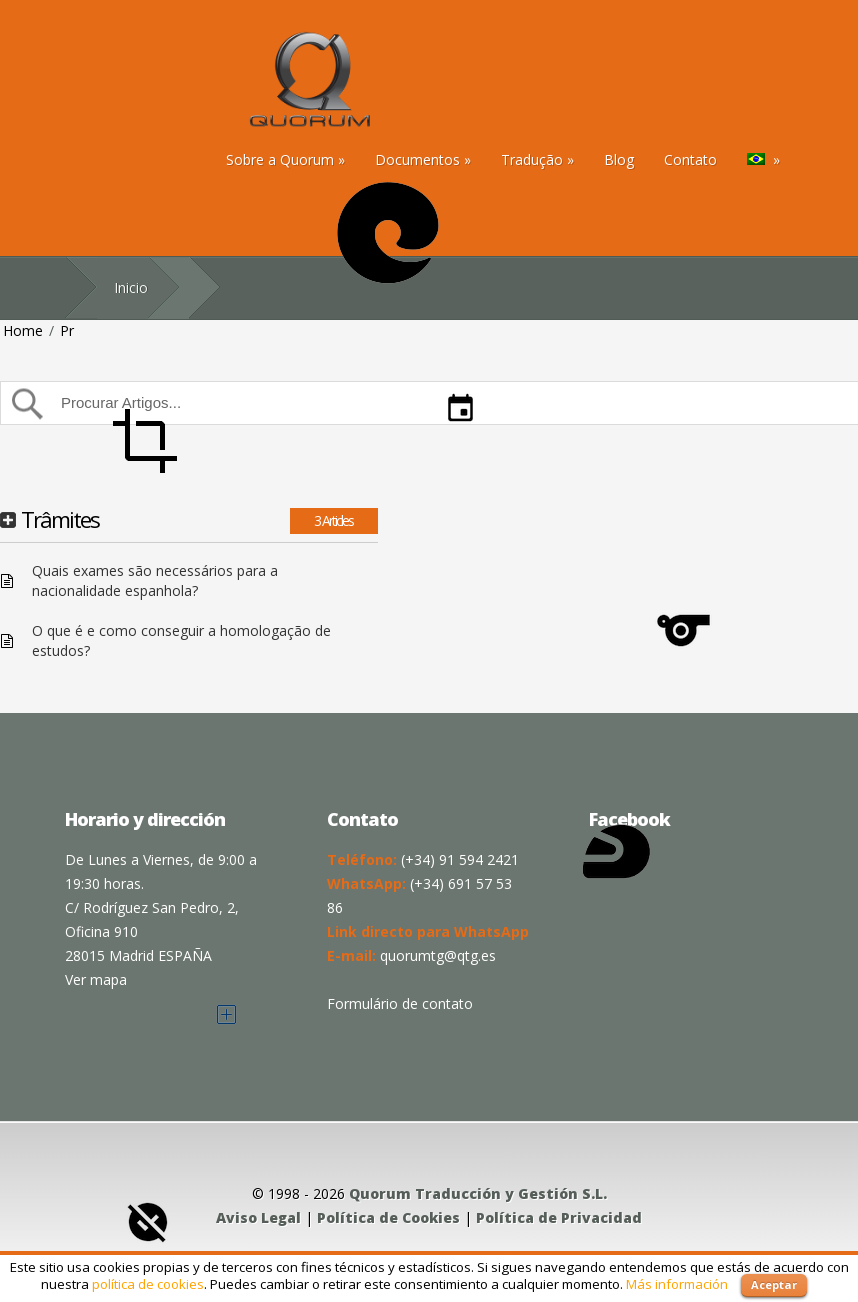 This screenshot has height=1302, width=858. What do you see at coordinates (145, 441) in the screenshot?
I see `crop an image` at bounding box center [145, 441].